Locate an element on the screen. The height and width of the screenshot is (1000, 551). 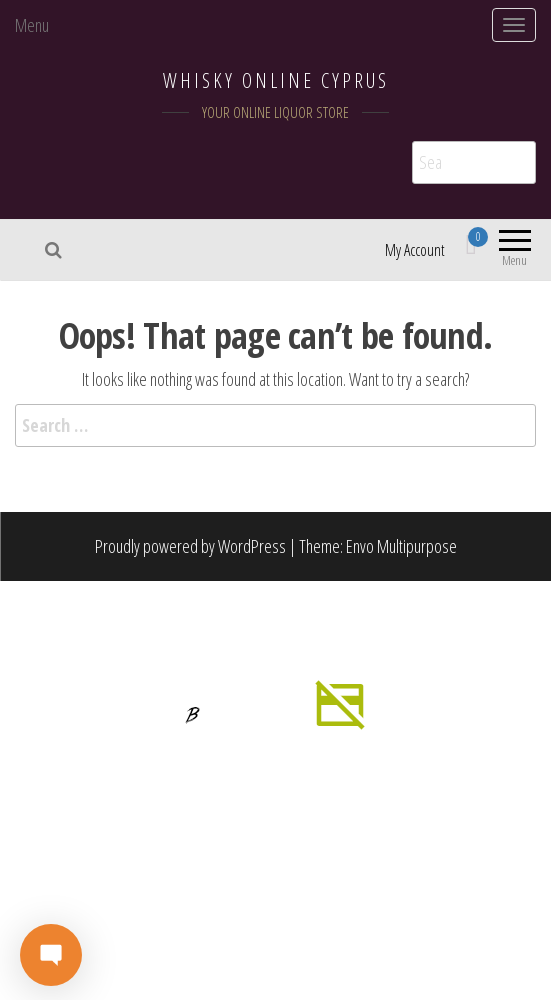
babel javascript compiler logo is located at coordinates (192, 715).